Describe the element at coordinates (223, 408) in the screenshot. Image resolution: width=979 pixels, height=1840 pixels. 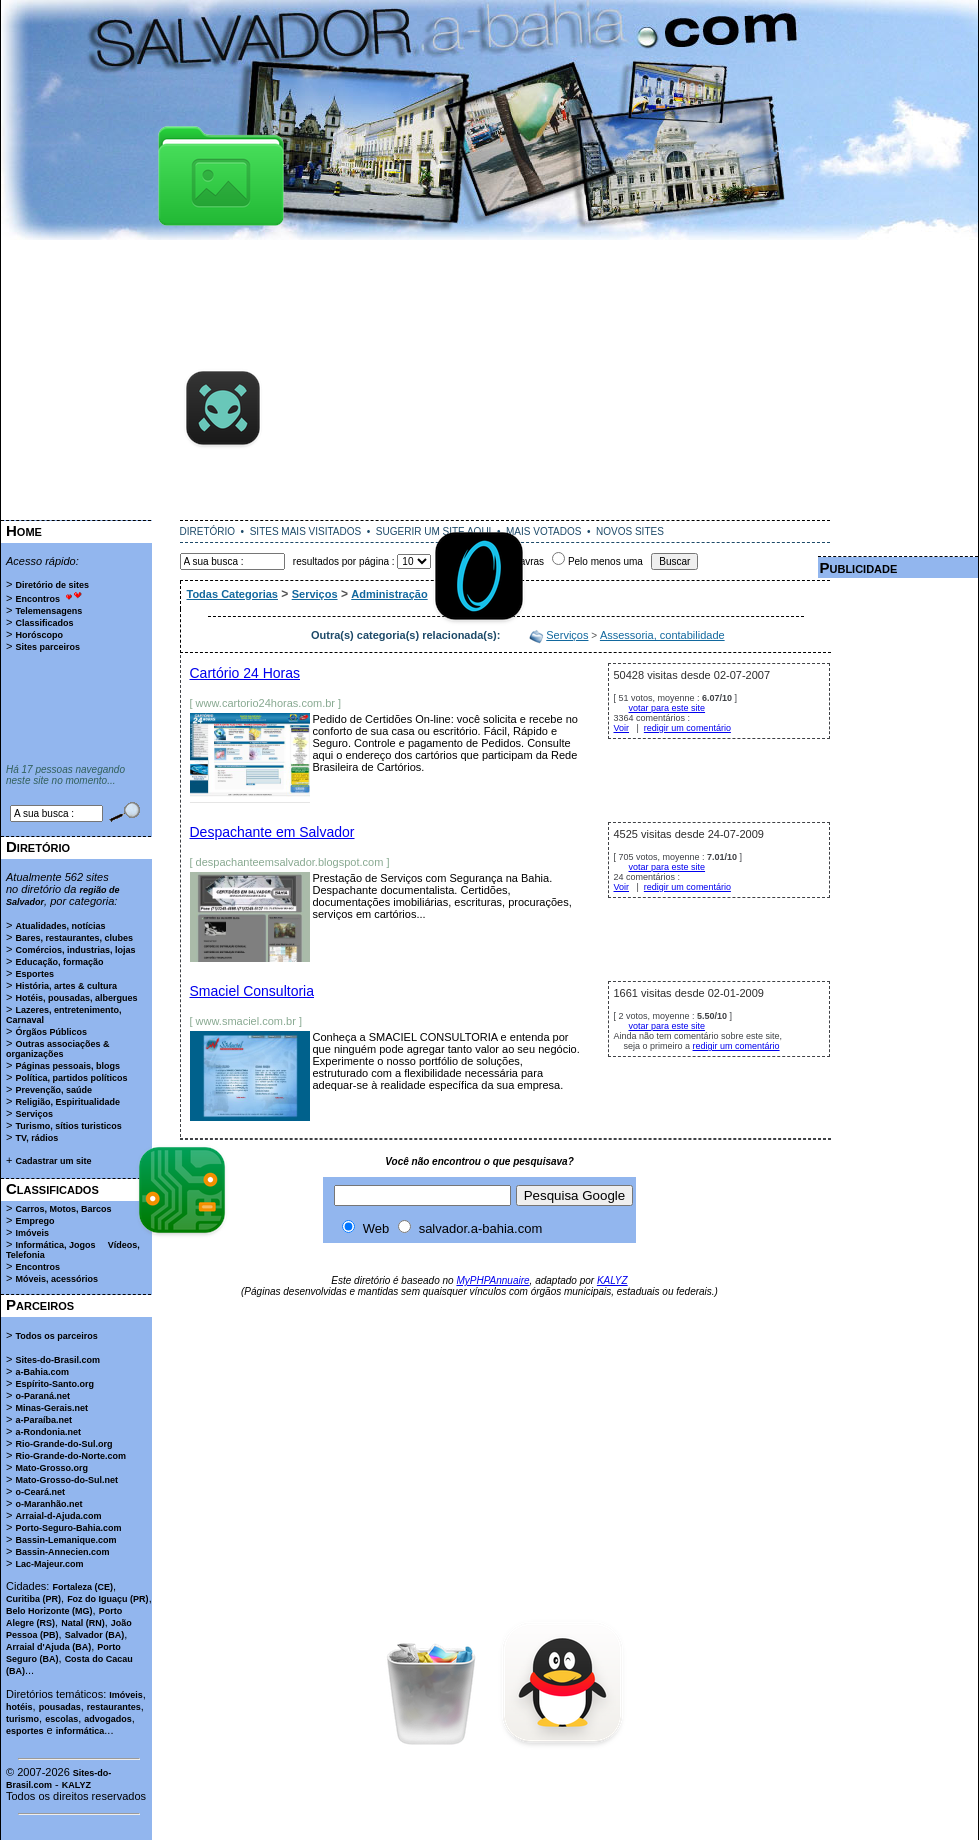
I see `open the X (formerly Twitter) app` at that location.